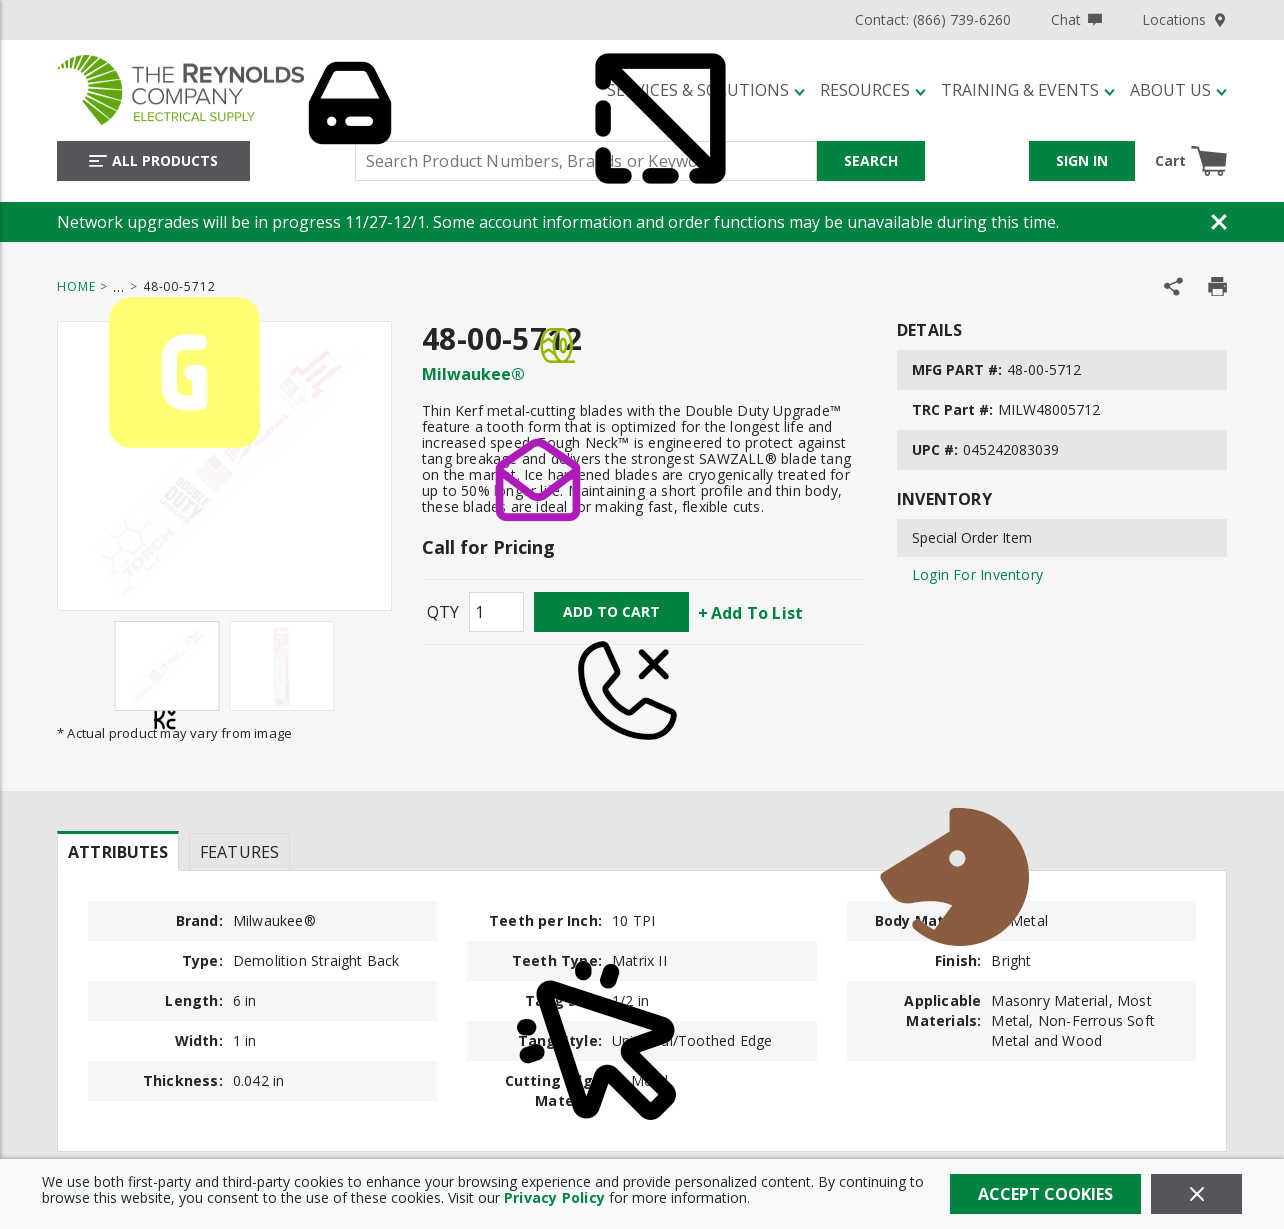 This screenshot has height=1229, width=1284. Describe the element at coordinates (605, 1049) in the screenshot. I see `click or tap to interact` at that location.